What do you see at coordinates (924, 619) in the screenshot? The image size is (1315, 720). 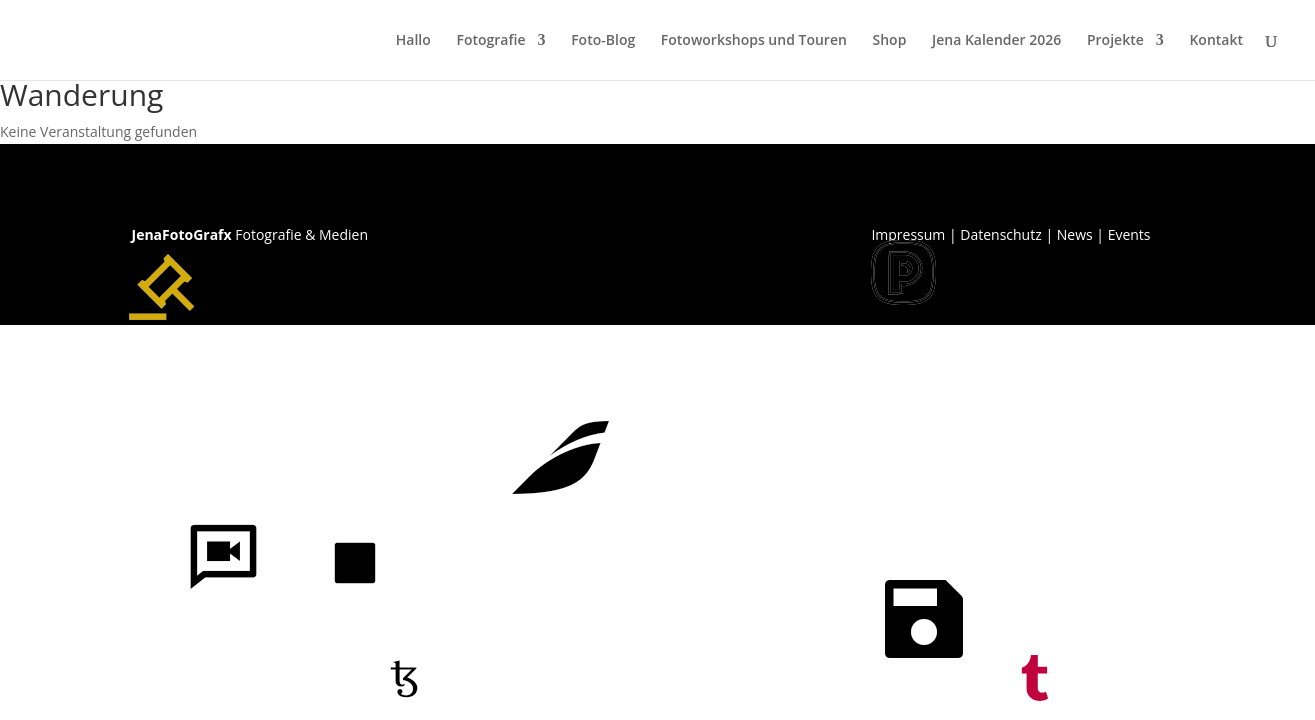 I see `save current file or document` at bounding box center [924, 619].